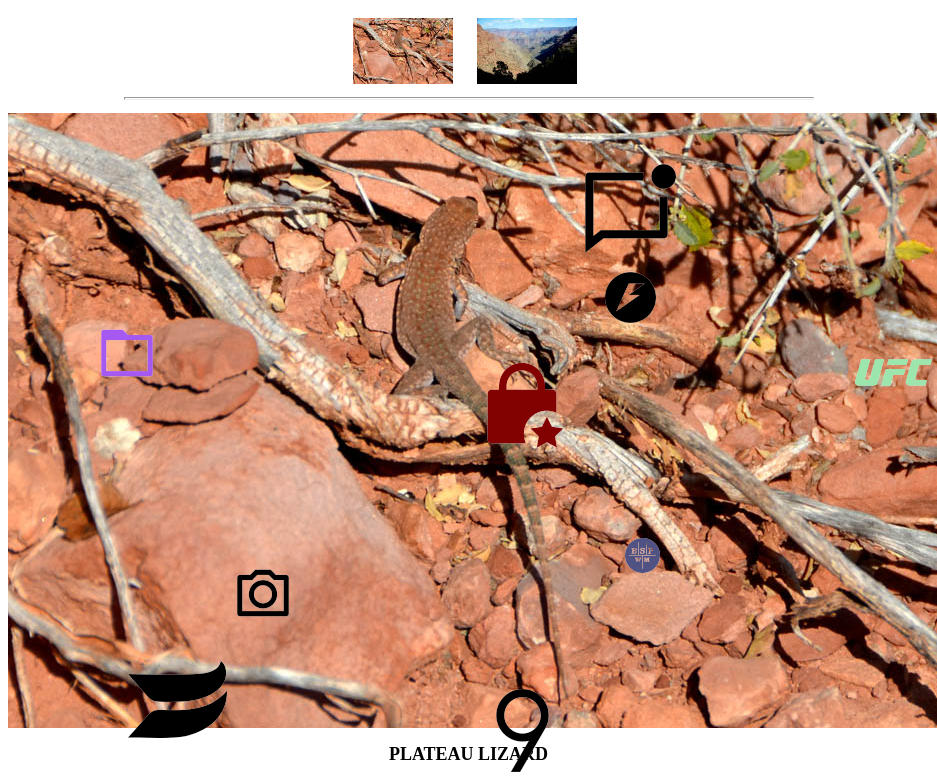 The width and height of the screenshot is (937, 781). What do you see at coordinates (177, 699) in the screenshot?
I see `wistia video hosting platform logo` at bounding box center [177, 699].